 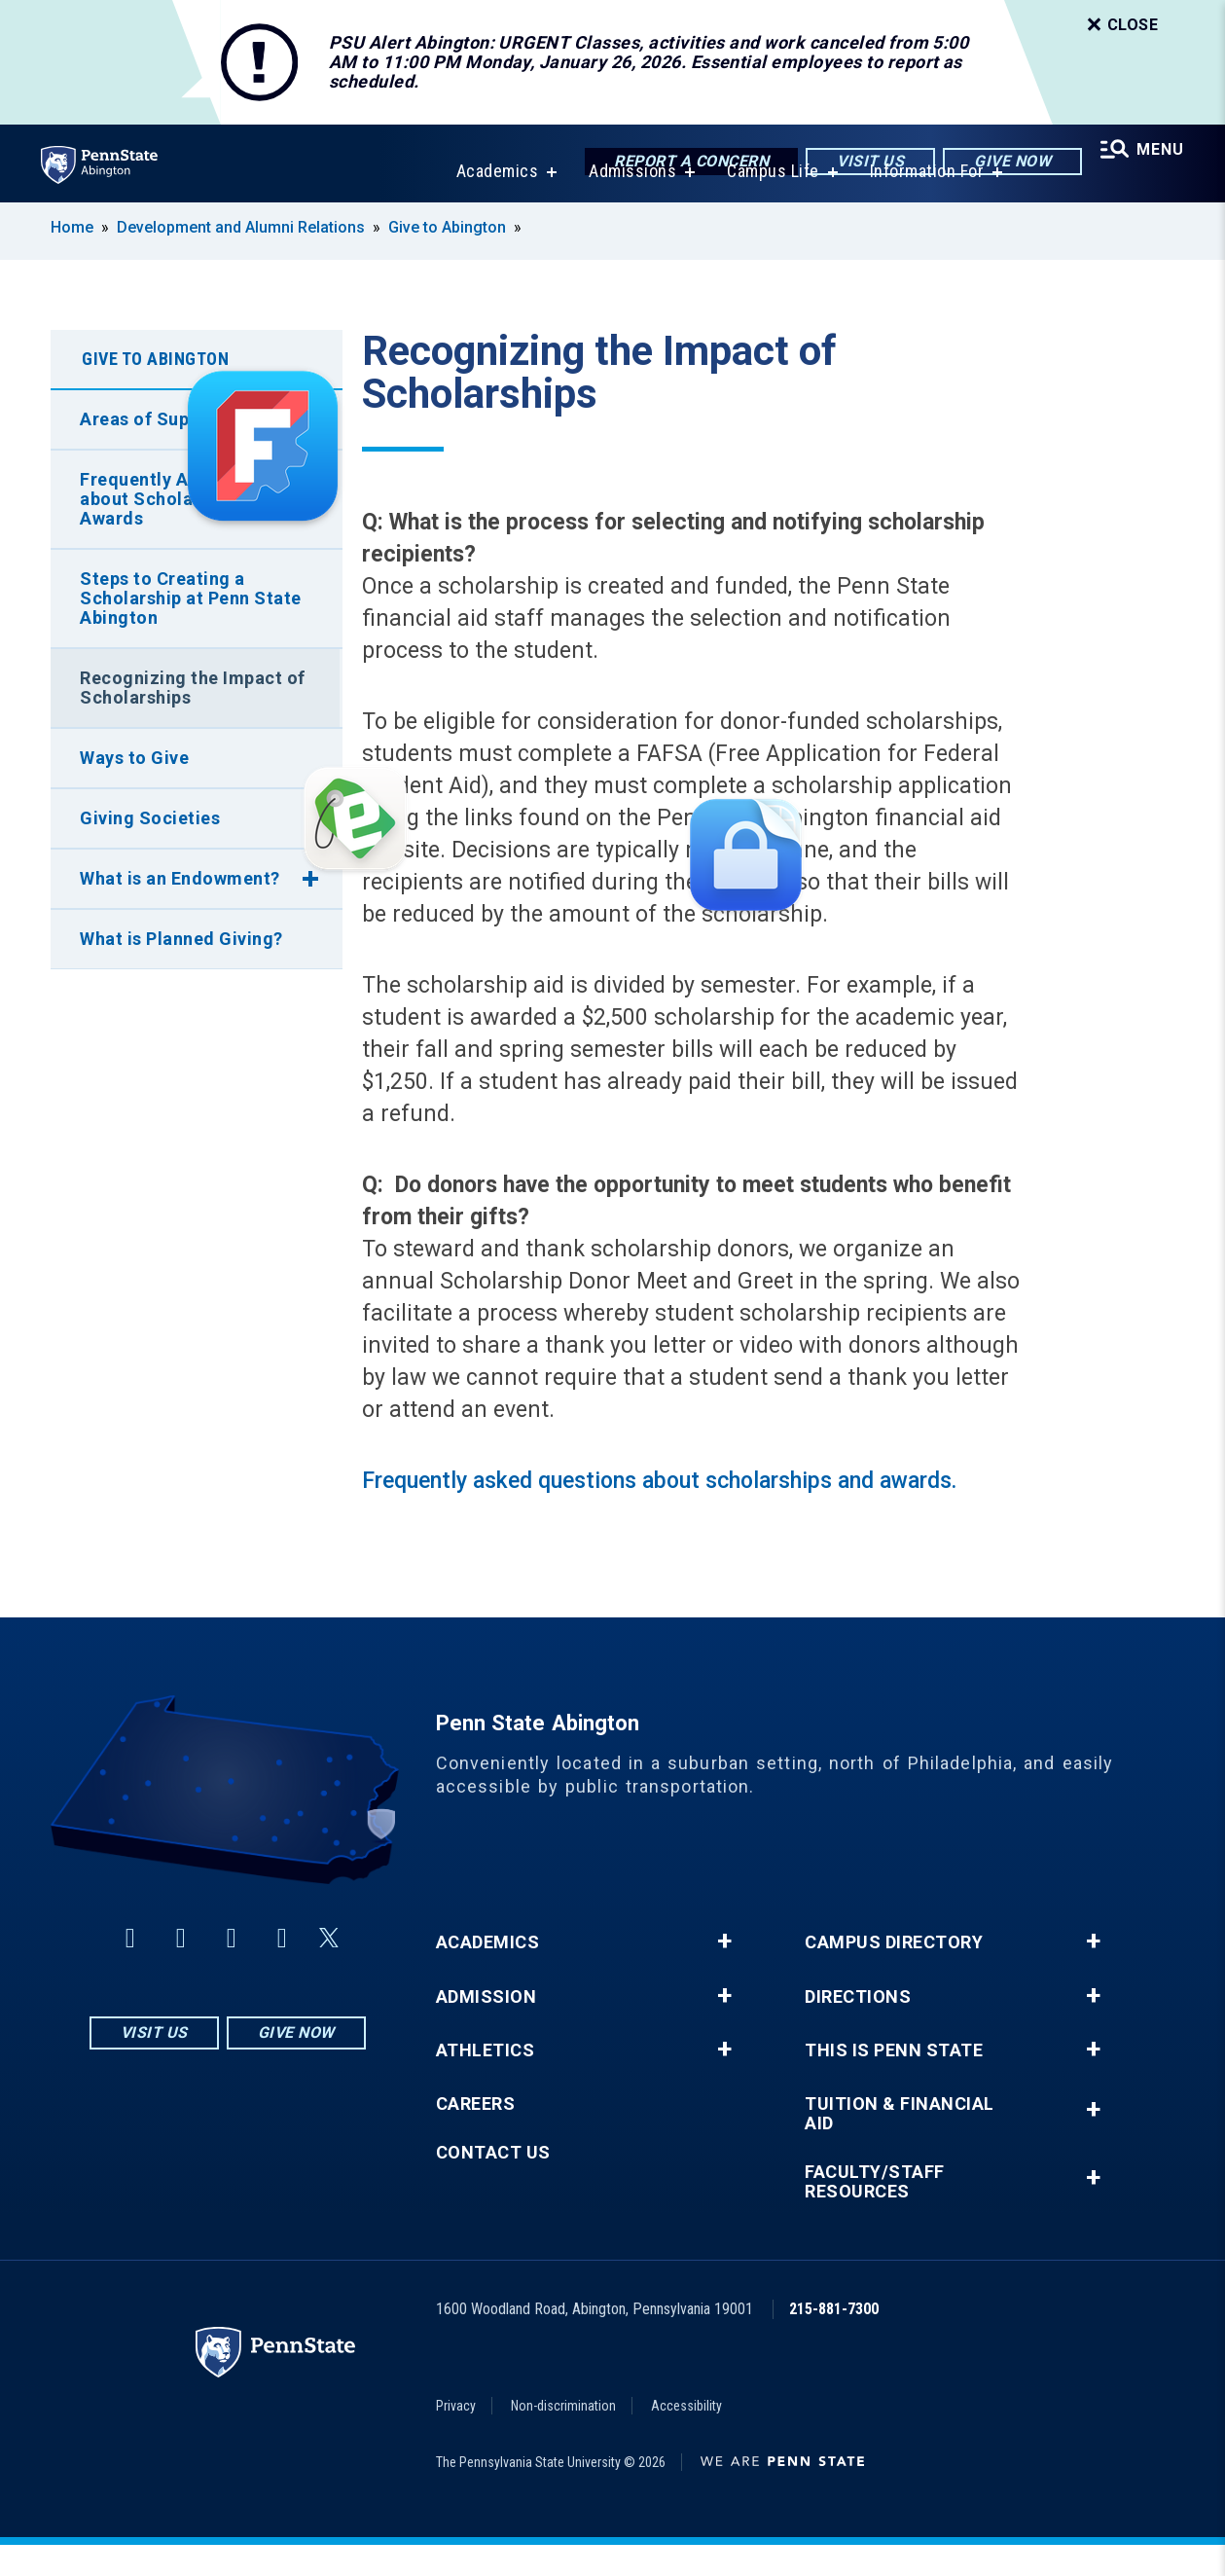 What do you see at coordinates (263, 446) in the screenshot?
I see `open FreeCAD application` at bounding box center [263, 446].